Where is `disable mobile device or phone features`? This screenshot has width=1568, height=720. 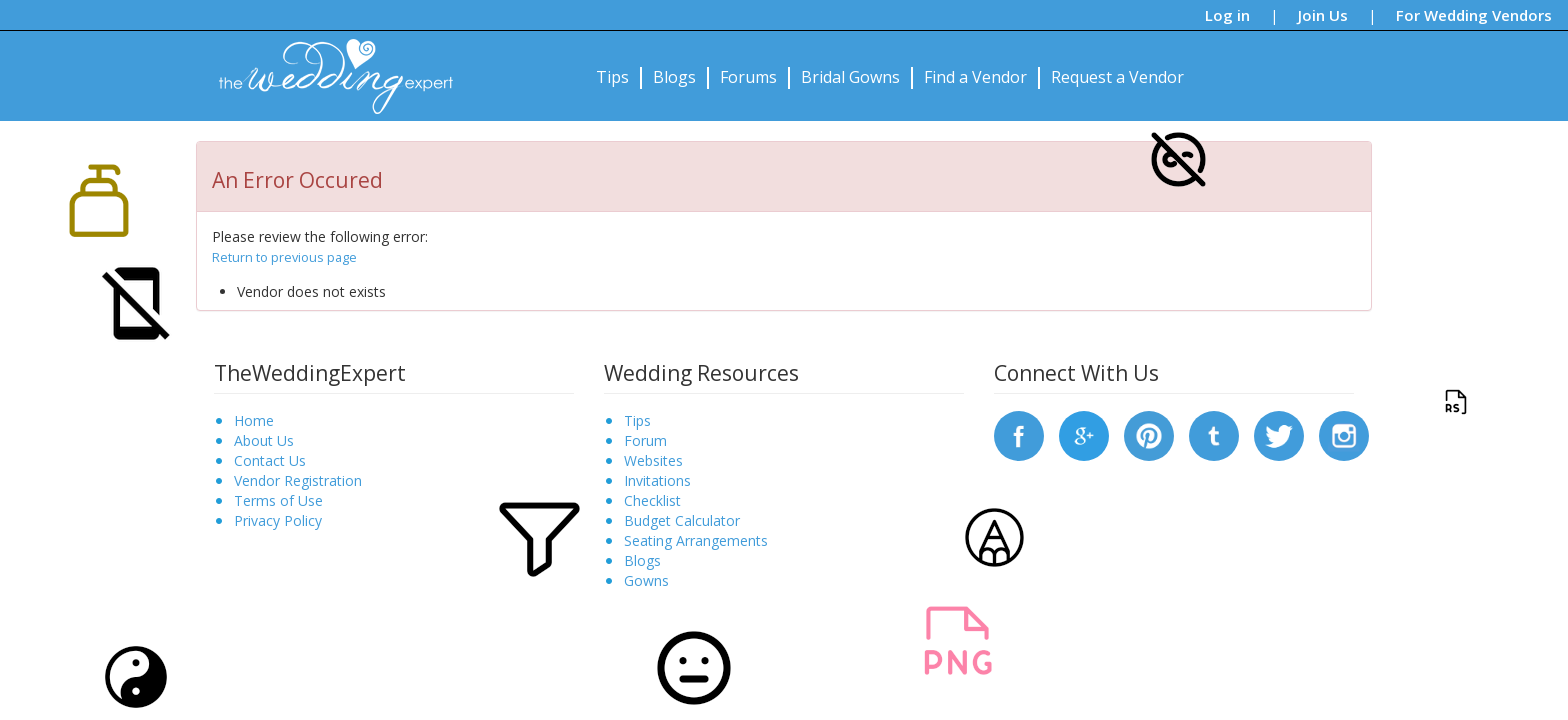
disable mobile device or phone features is located at coordinates (136, 303).